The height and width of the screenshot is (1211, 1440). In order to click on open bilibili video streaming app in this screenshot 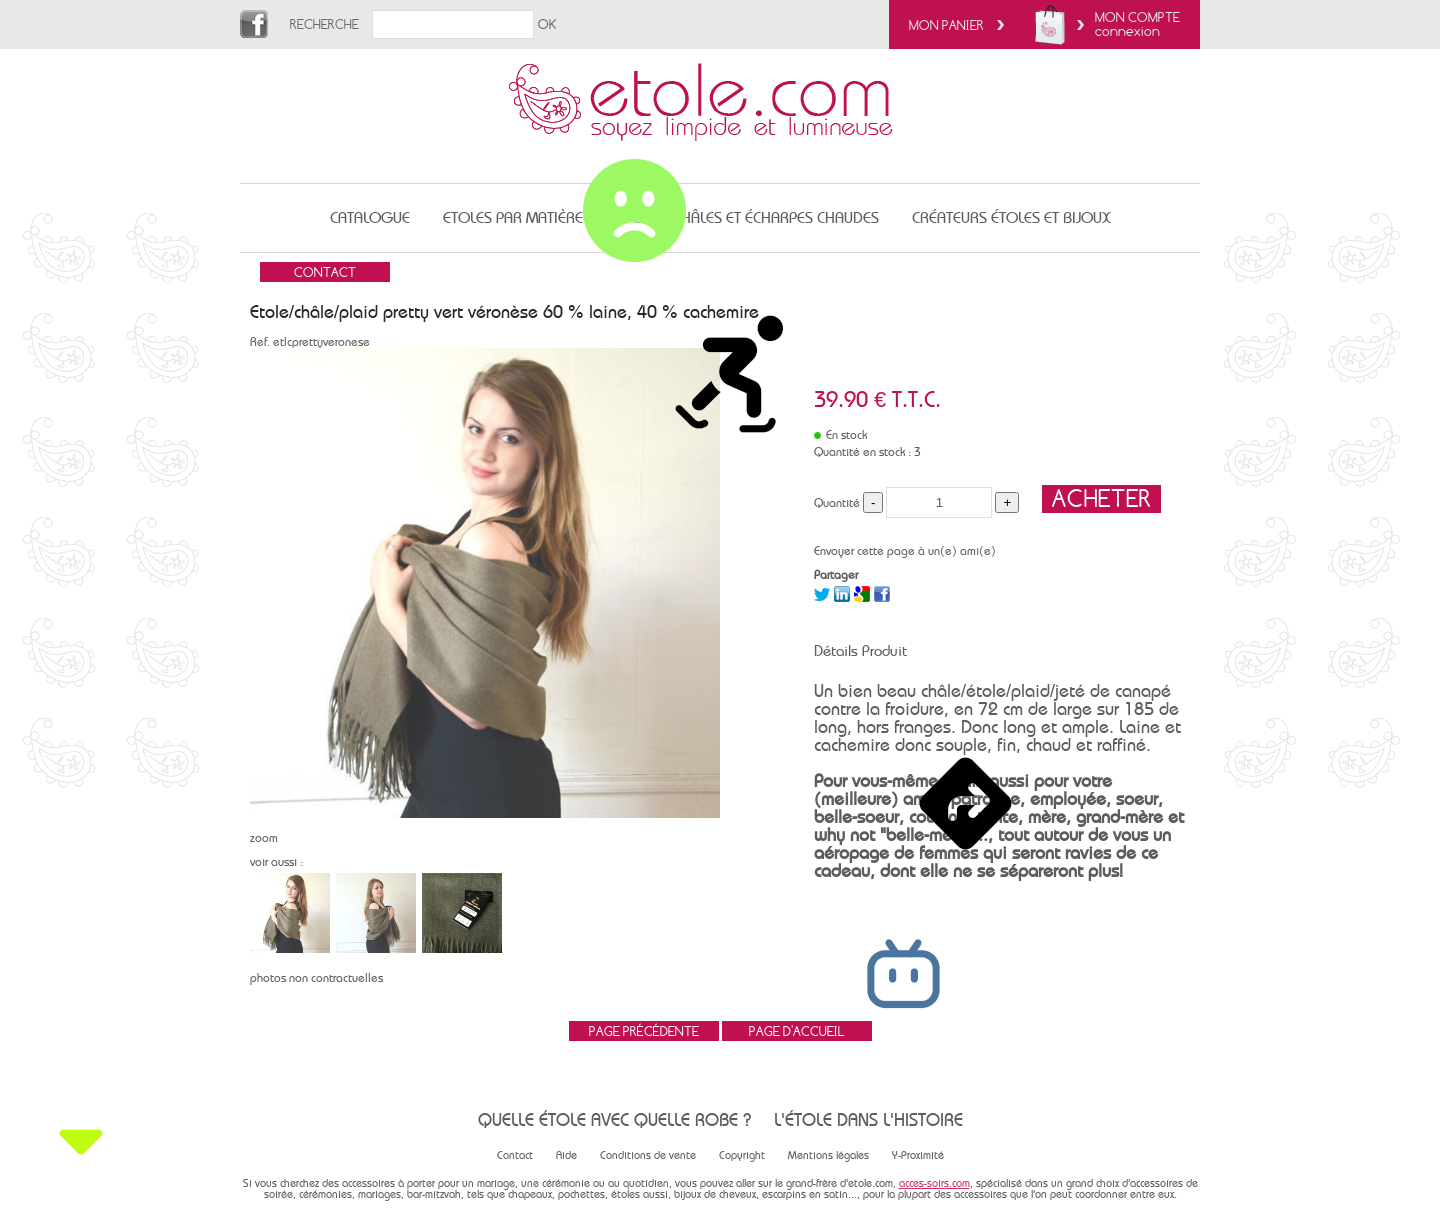, I will do `click(903, 975)`.